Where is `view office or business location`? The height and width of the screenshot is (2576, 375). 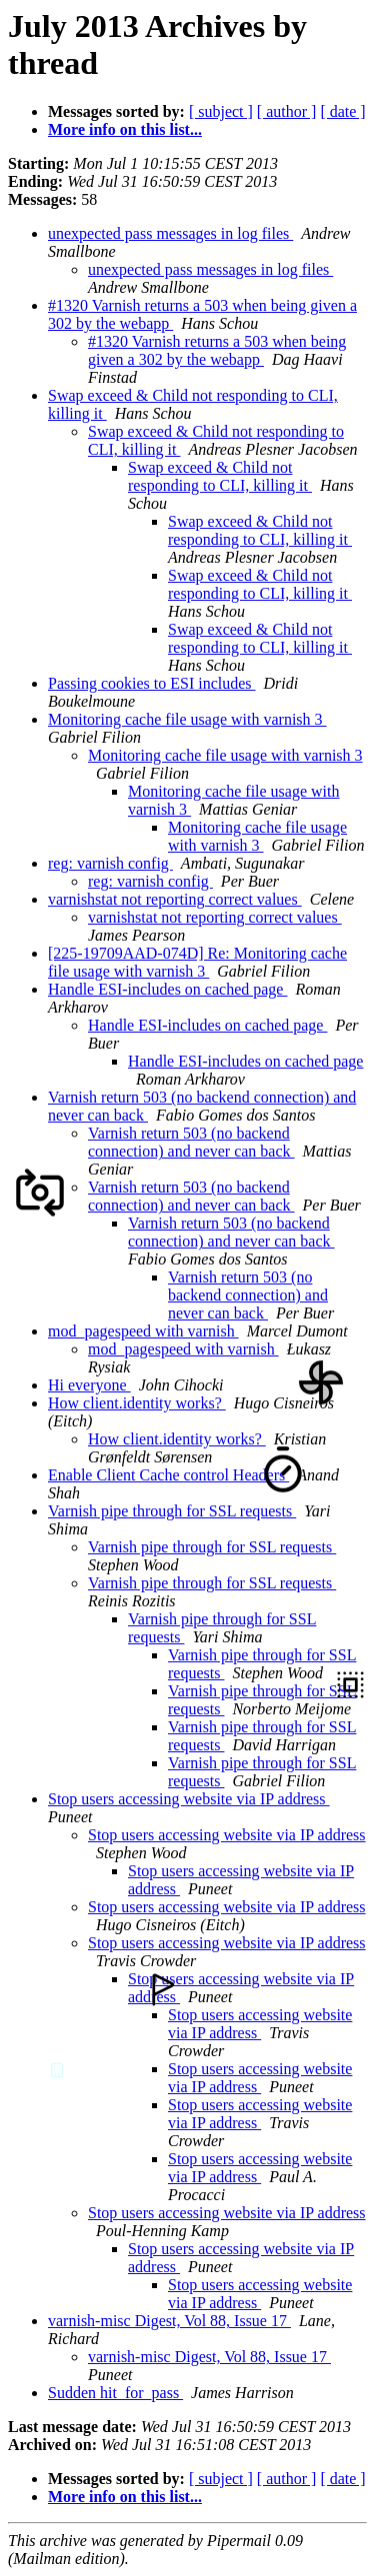 view office or business location is located at coordinates (57, 2070).